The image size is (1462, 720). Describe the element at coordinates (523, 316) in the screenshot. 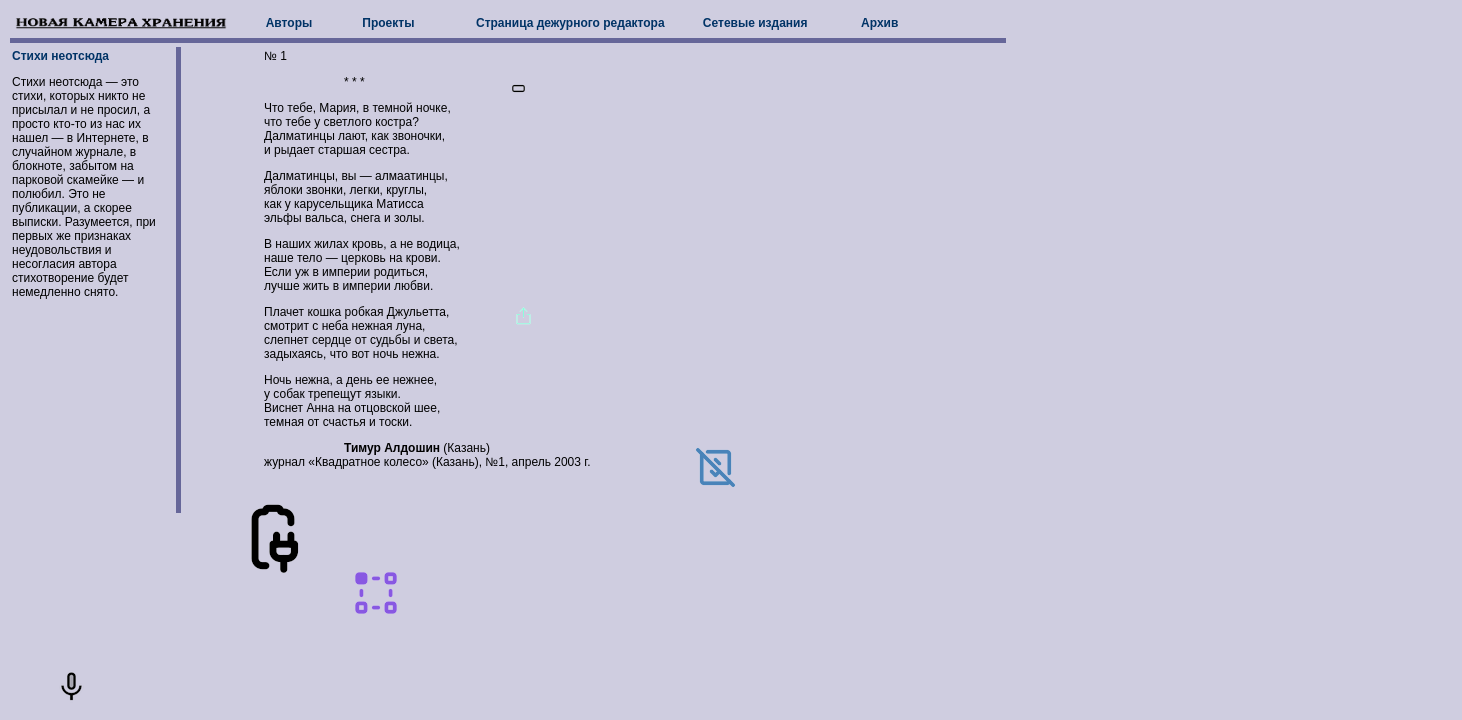

I see `export or share content to another app` at that location.